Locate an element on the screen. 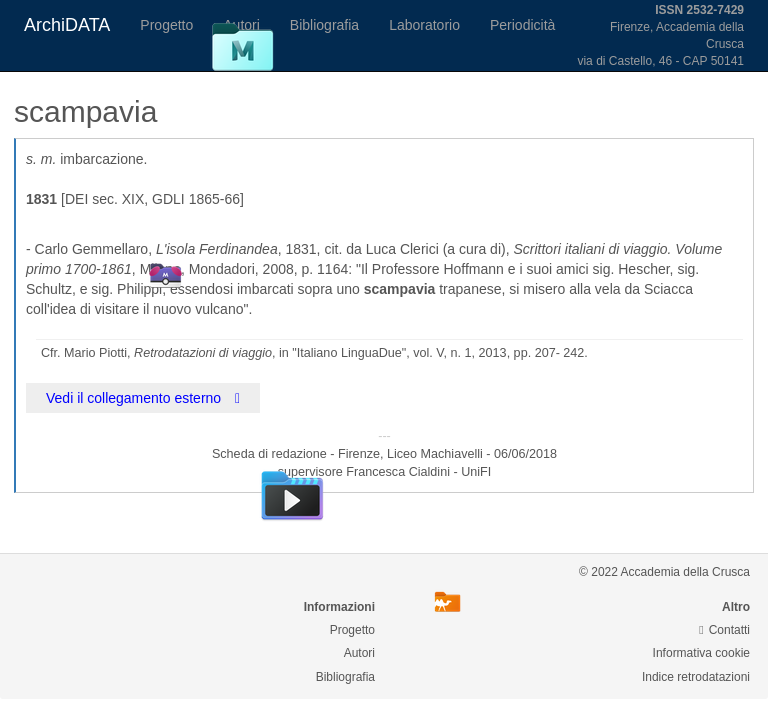 Image resolution: width=768 pixels, height=720 pixels. open your movies folder is located at coordinates (292, 497).